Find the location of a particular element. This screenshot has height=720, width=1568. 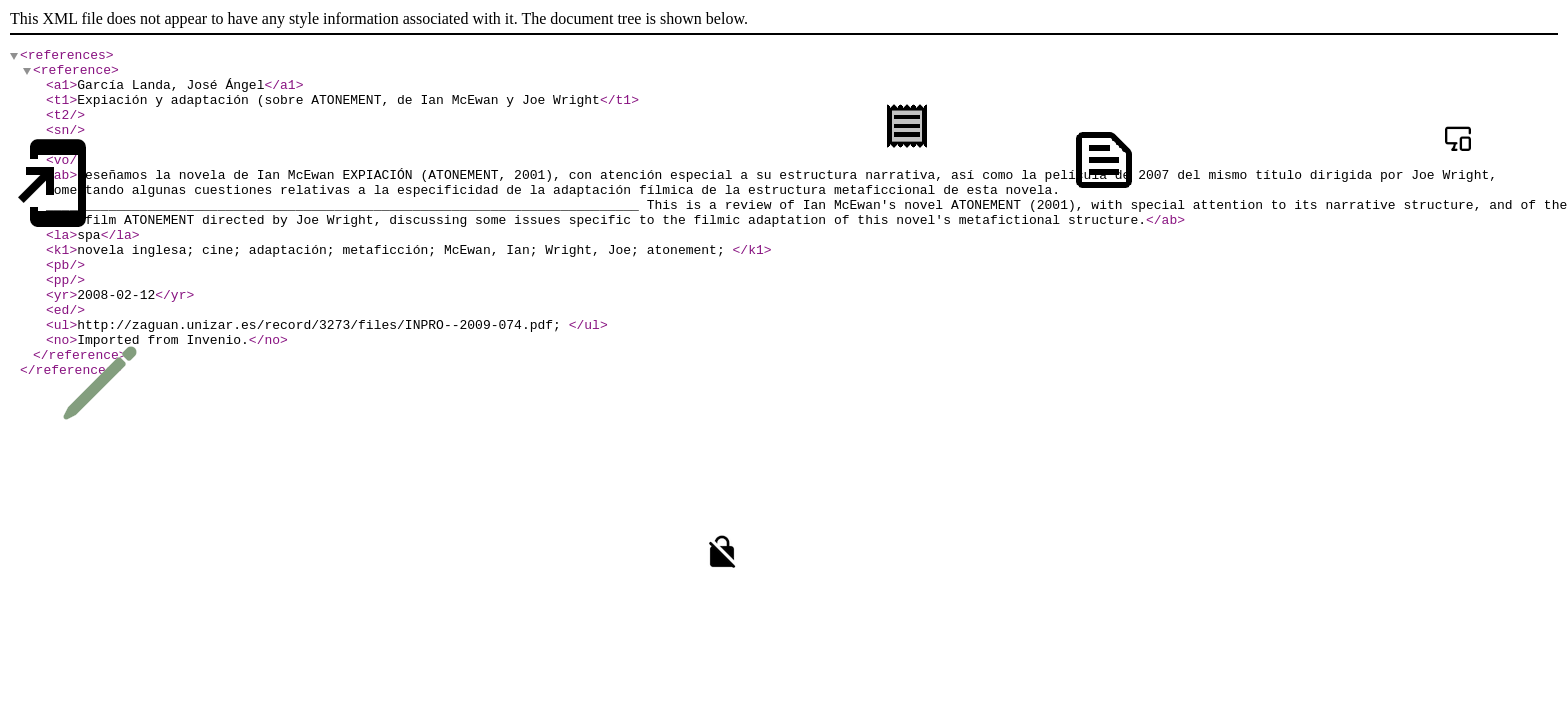

indicates connection is not encrypted or secure is located at coordinates (722, 552).